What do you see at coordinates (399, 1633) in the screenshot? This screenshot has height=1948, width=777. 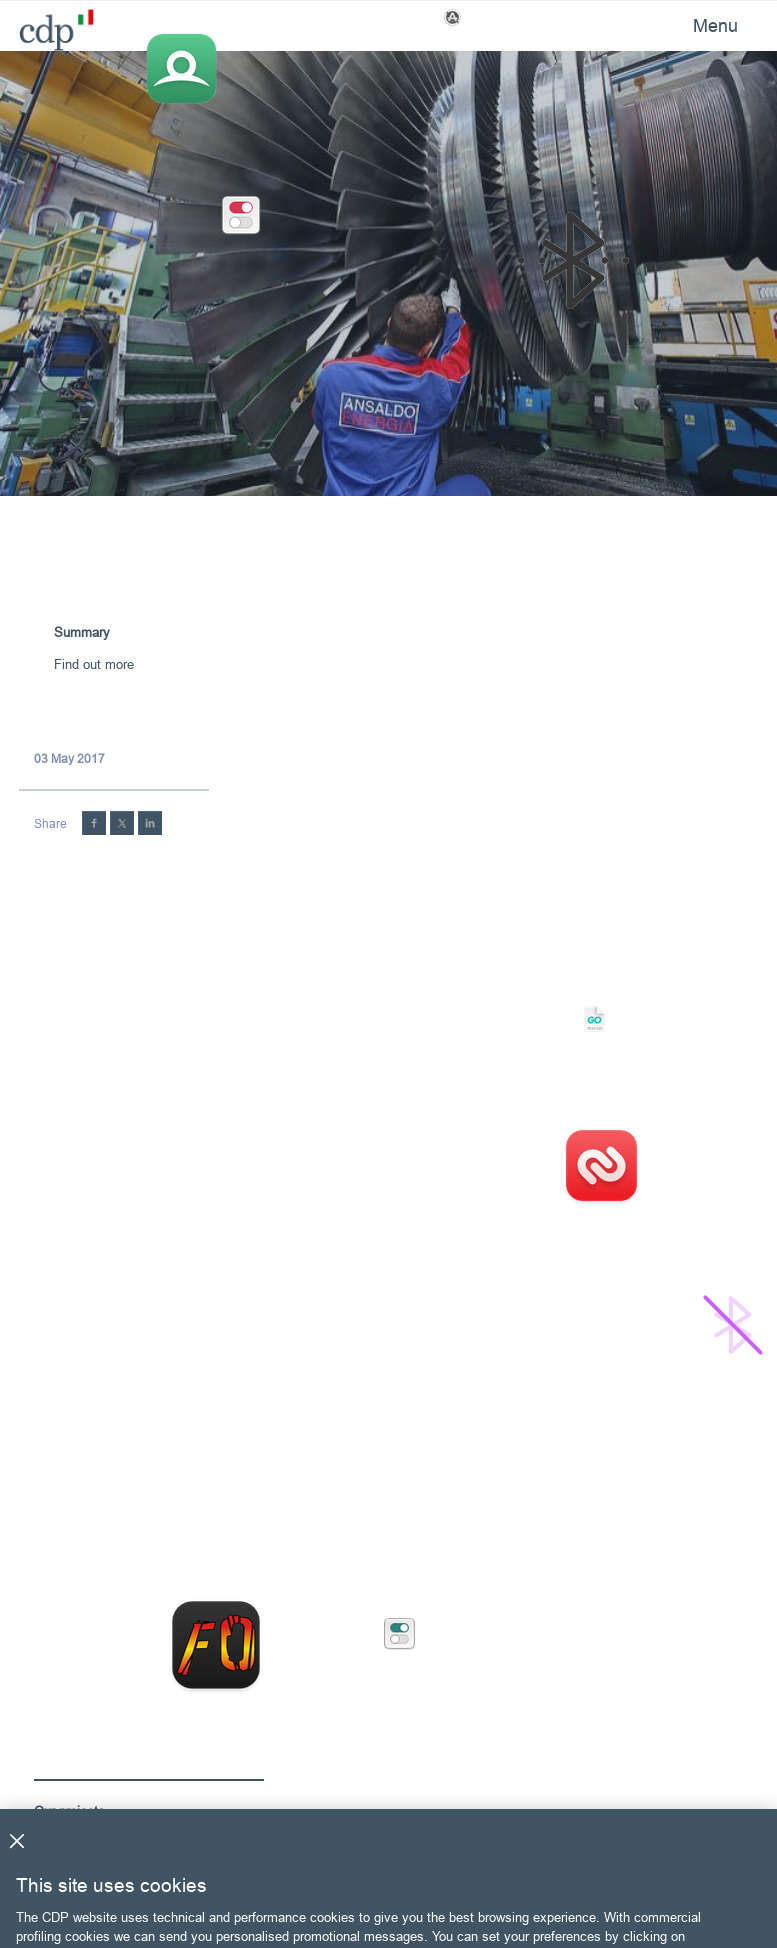 I see `open system settings or preferences` at bounding box center [399, 1633].